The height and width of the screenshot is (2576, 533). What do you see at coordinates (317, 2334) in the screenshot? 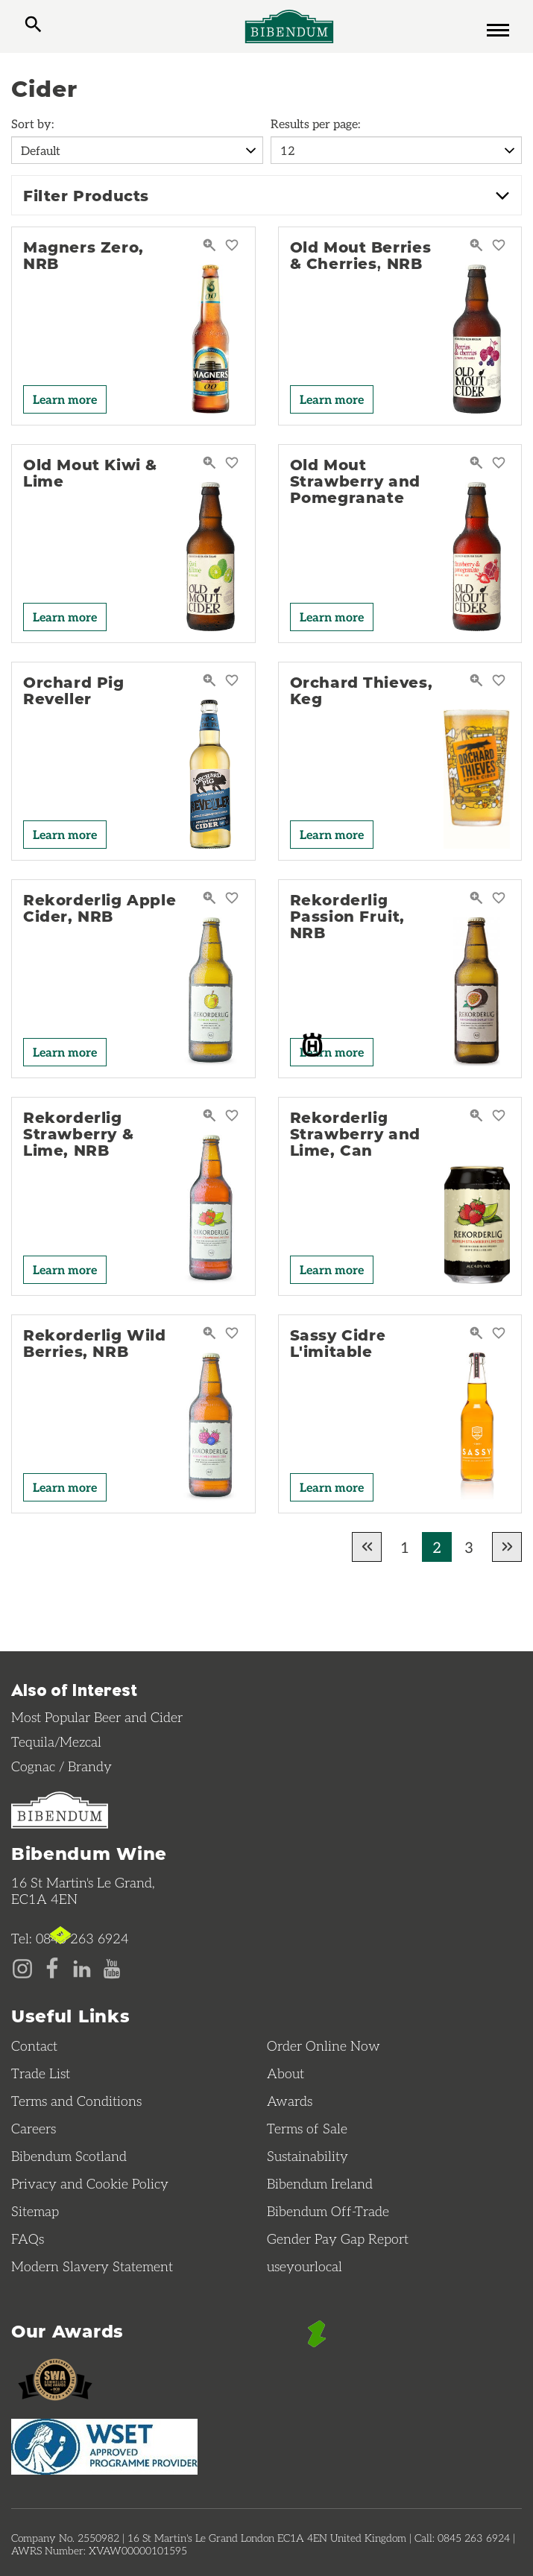
I see `open the Zilch app` at bounding box center [317, 2334].